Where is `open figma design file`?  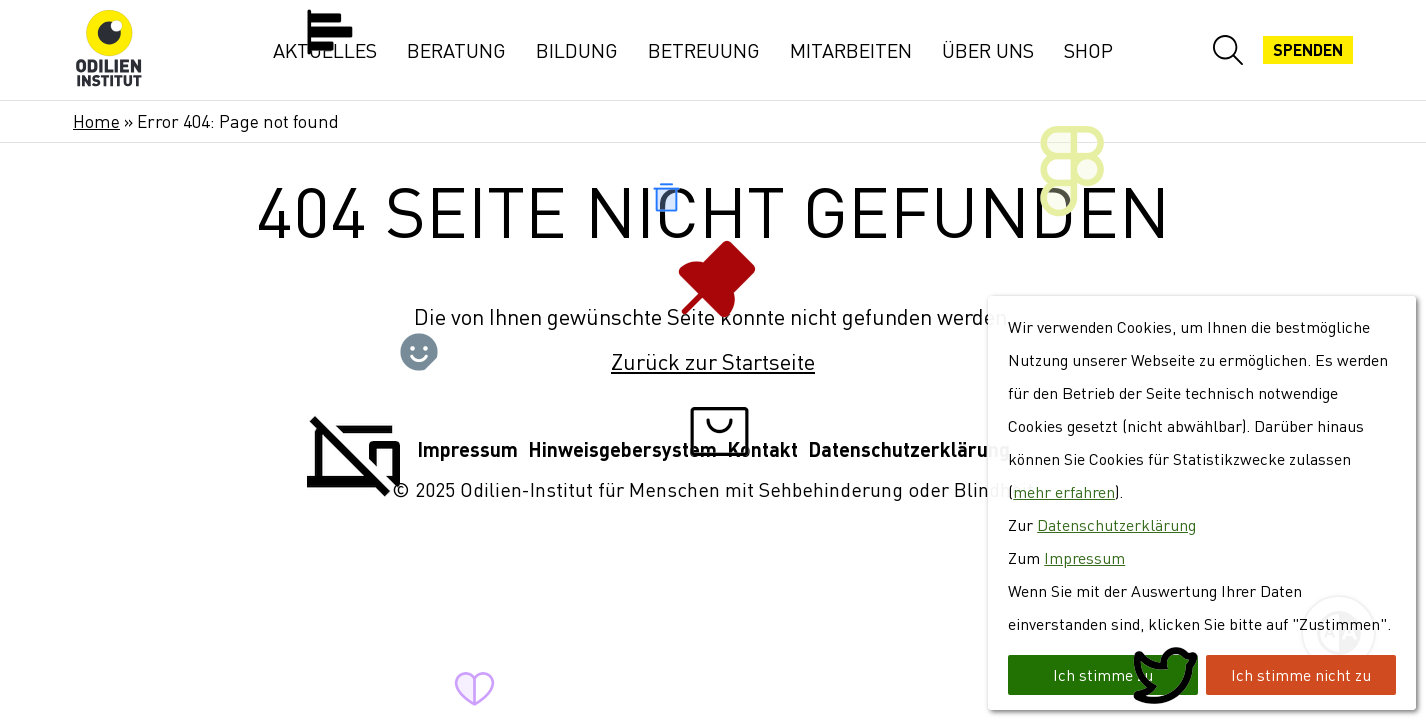
open figma design file is located at coordinates (1070, 169).